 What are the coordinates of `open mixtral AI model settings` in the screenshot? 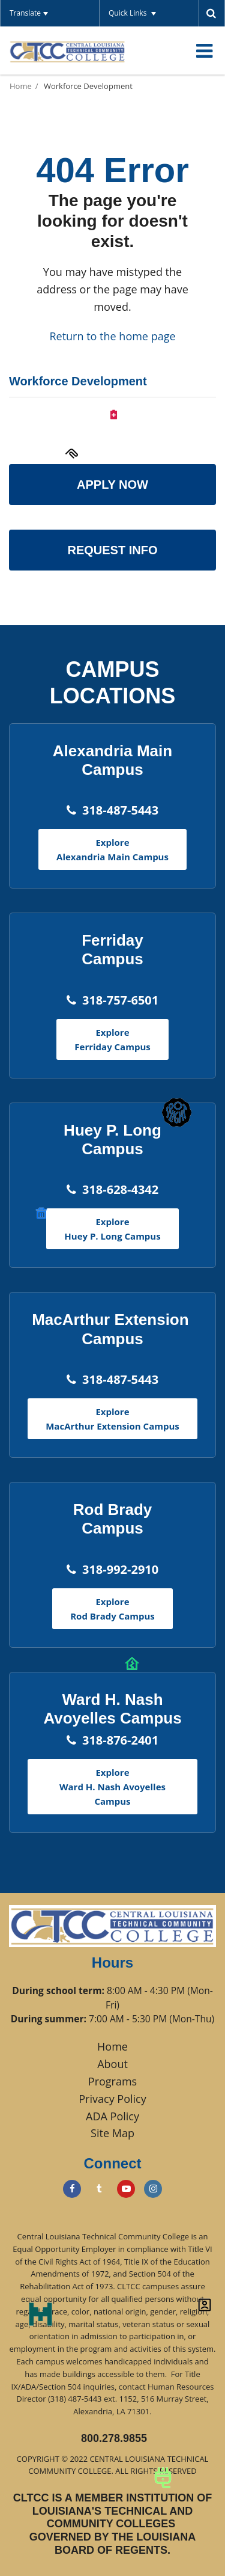 It's located at (40, 2314).